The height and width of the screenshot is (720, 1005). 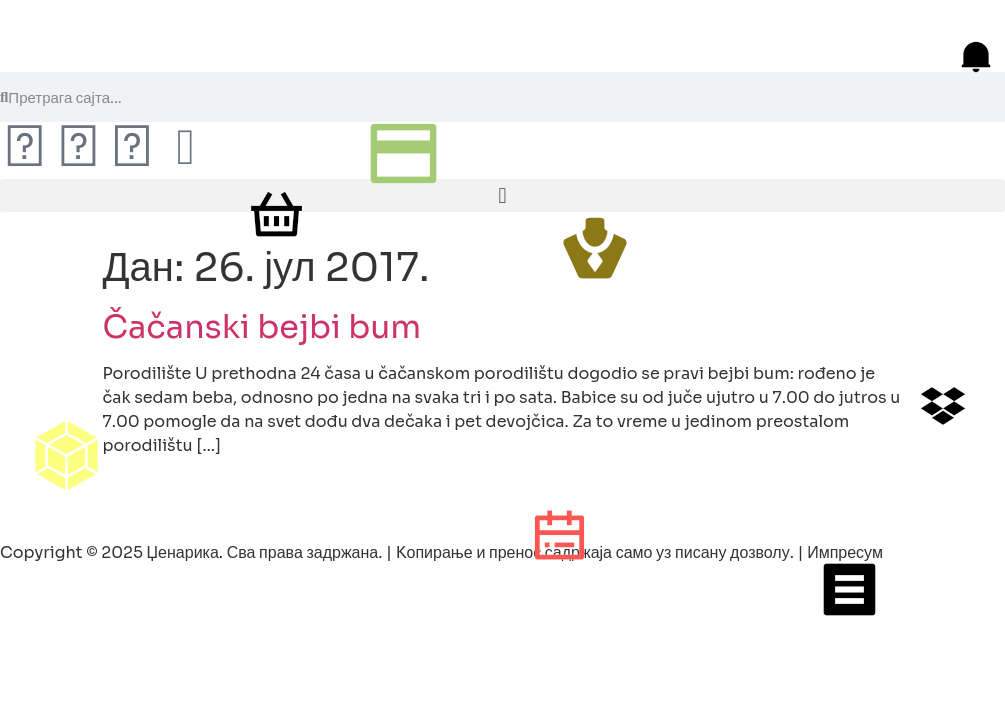 What do you see at coordinates (403, 153) in the screenshot?
I see `view saved payment methods` at bounding box center [403, 153].